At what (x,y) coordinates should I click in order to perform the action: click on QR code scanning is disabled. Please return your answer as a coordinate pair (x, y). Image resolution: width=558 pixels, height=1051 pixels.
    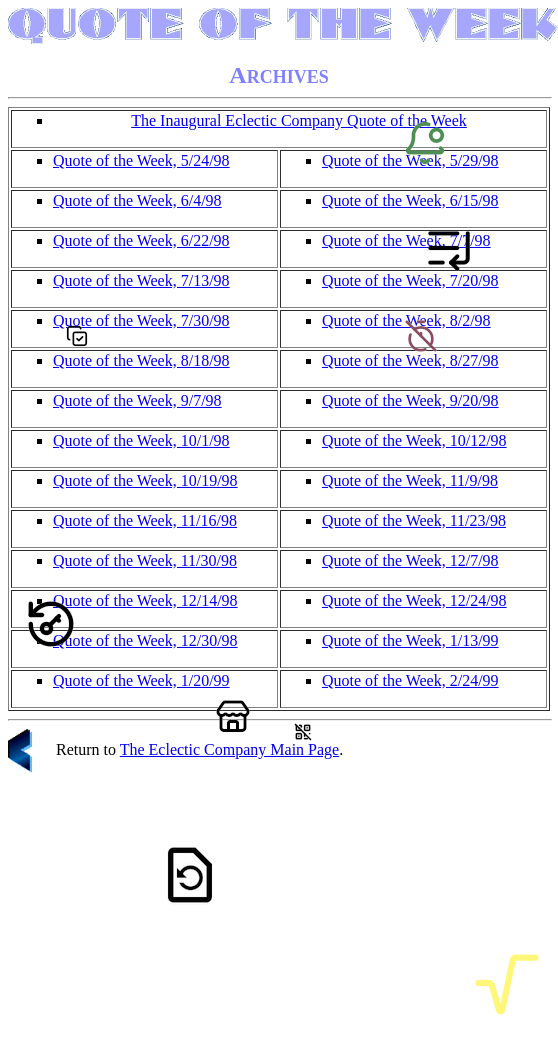
    Looking at the image, I should click on (303, 732).